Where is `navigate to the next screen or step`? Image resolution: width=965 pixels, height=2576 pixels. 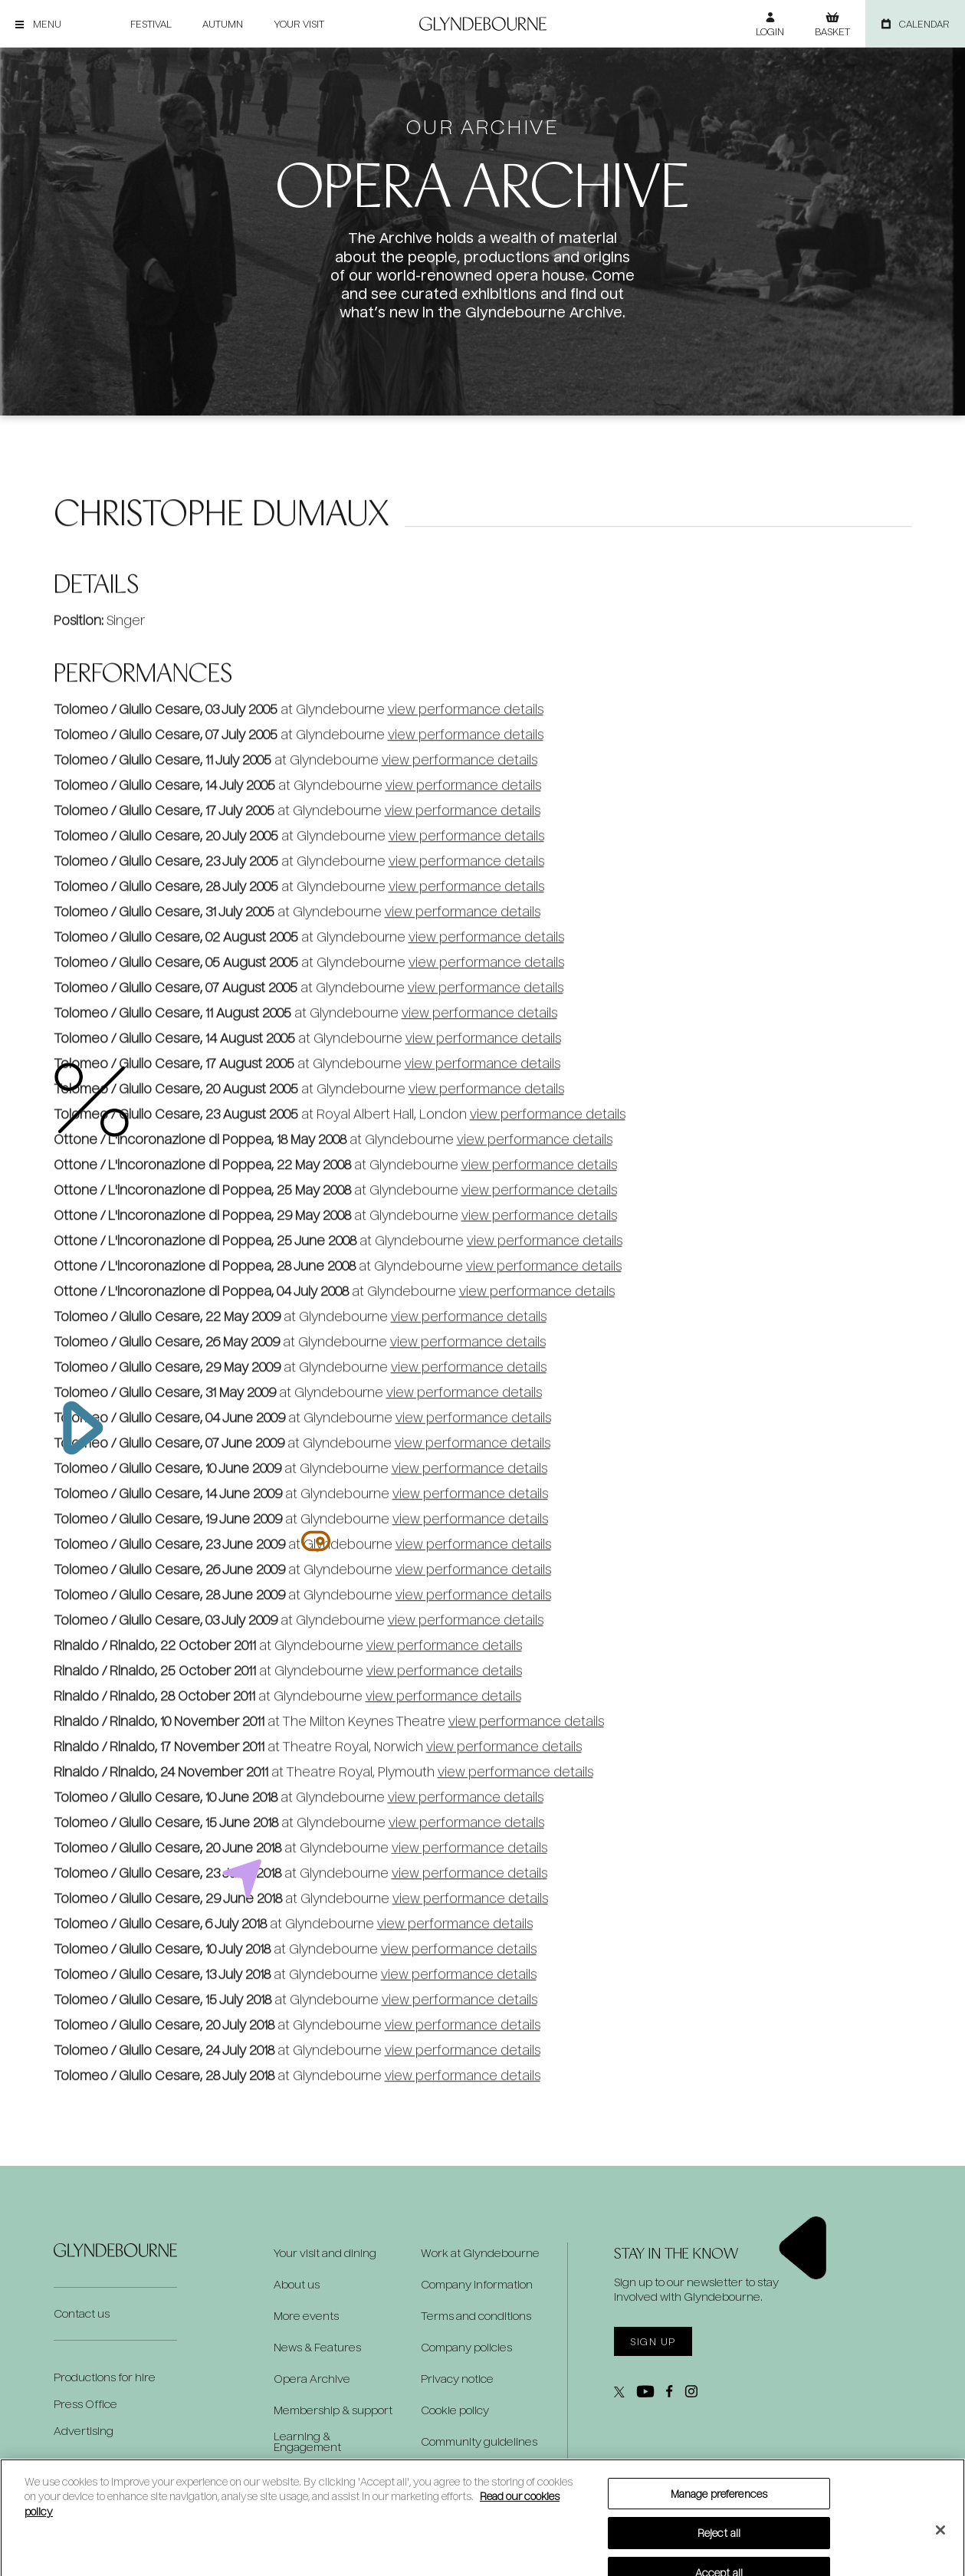 navigate to the next screen or step is located at coordinates (78, 1428).